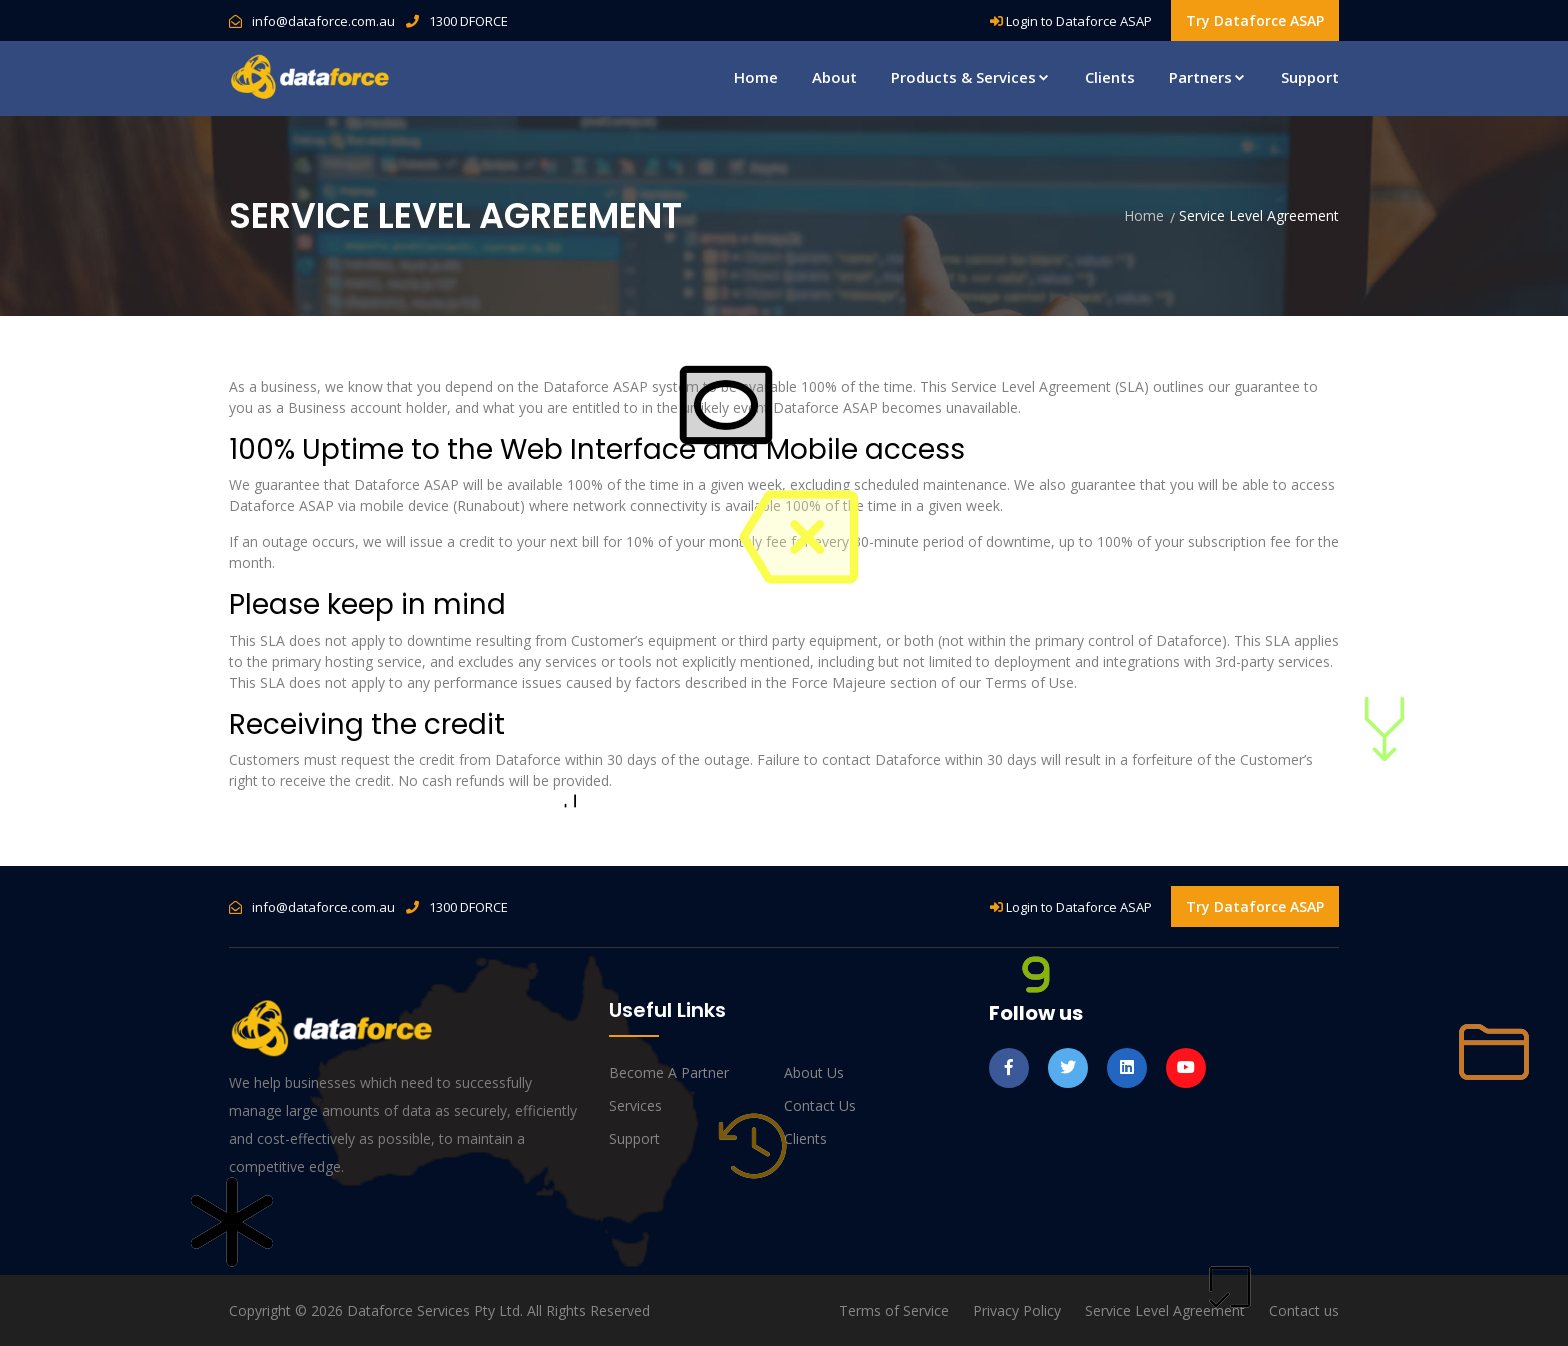 The height and width of the screenshot is (1346, 1568). What do you see at coordinates (754, 1146) in the screenshot?
I see `view history or recent activity` at bounding box center [754, 1146].